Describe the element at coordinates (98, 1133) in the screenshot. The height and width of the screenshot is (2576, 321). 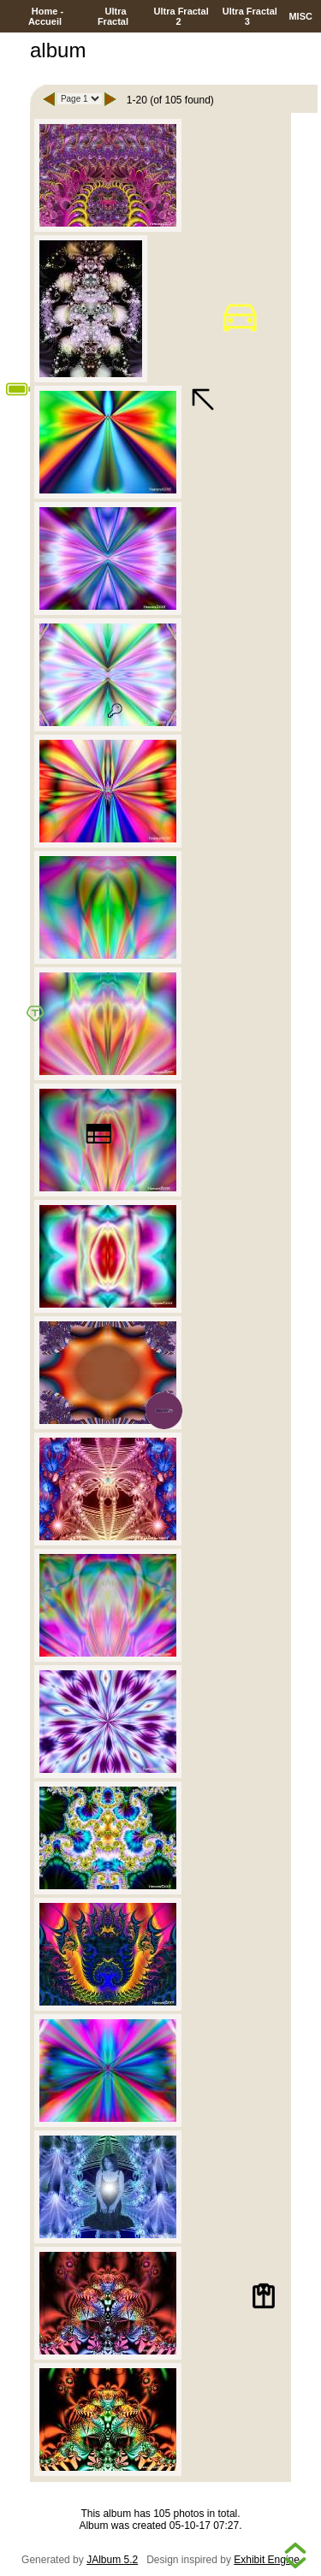
I see `view data in table format` at that location.